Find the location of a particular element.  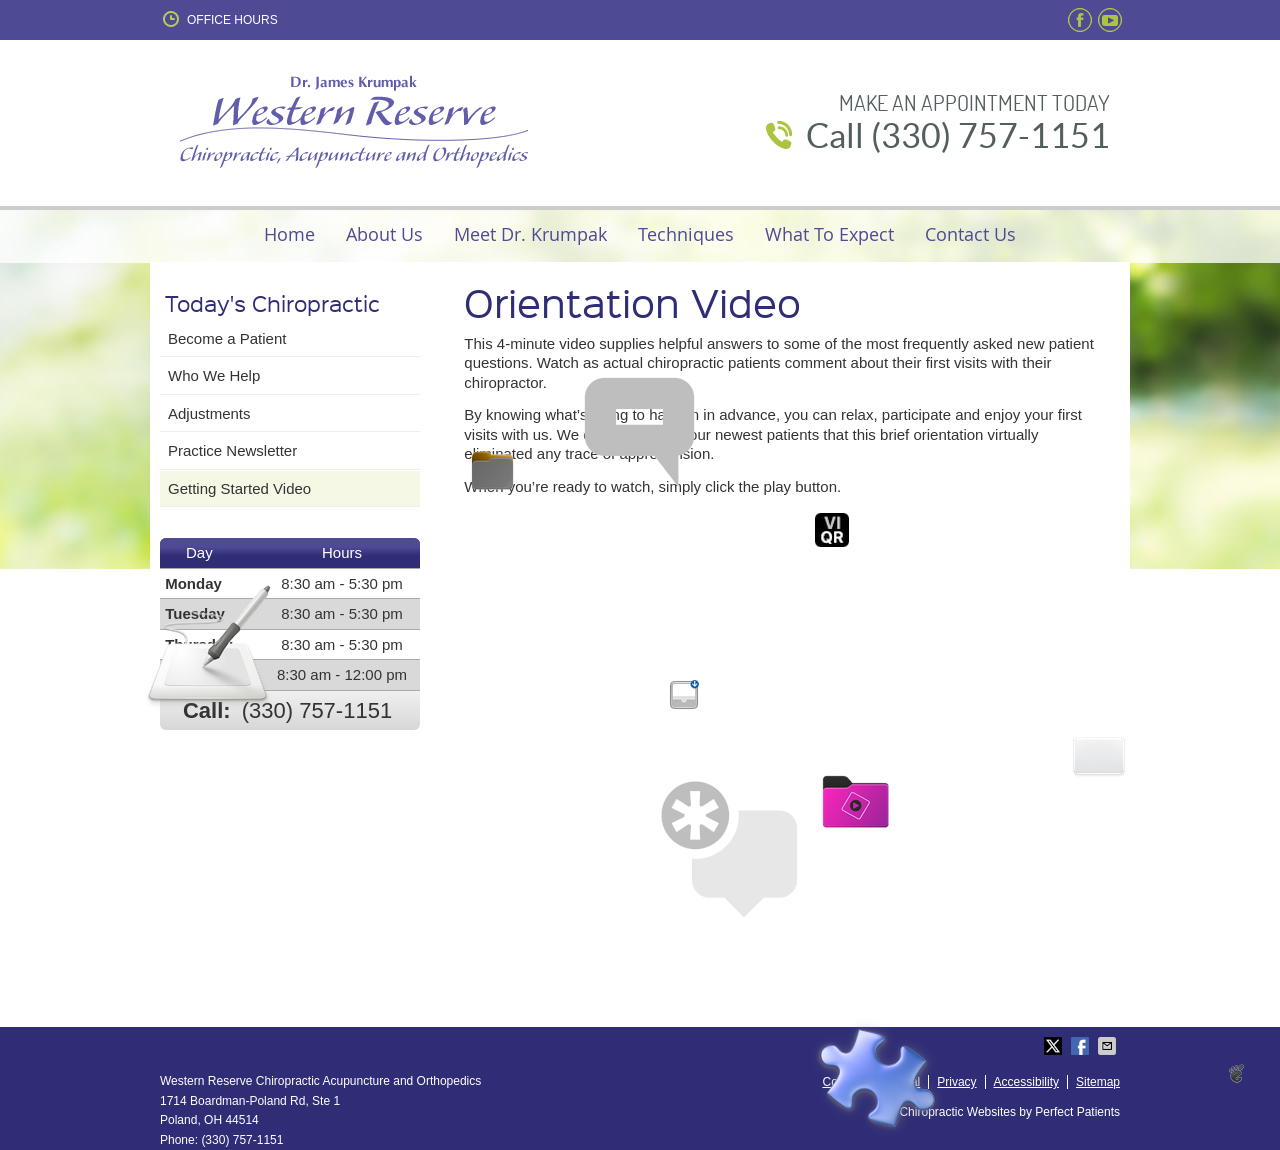

open a folder to view its contents is located at coordinates (492, 470).